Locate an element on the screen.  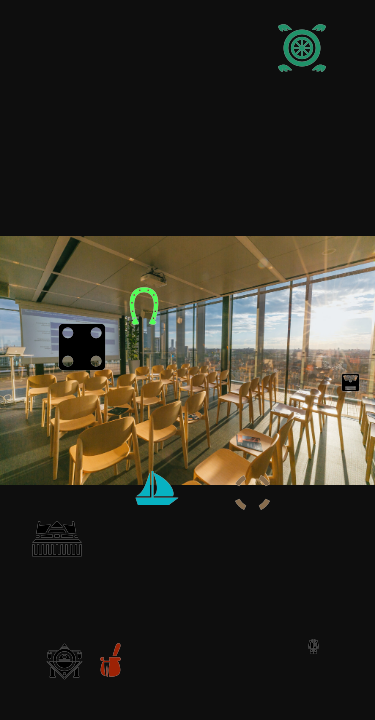
access luck or fortune-related game features is located at coordinates (144, 306).